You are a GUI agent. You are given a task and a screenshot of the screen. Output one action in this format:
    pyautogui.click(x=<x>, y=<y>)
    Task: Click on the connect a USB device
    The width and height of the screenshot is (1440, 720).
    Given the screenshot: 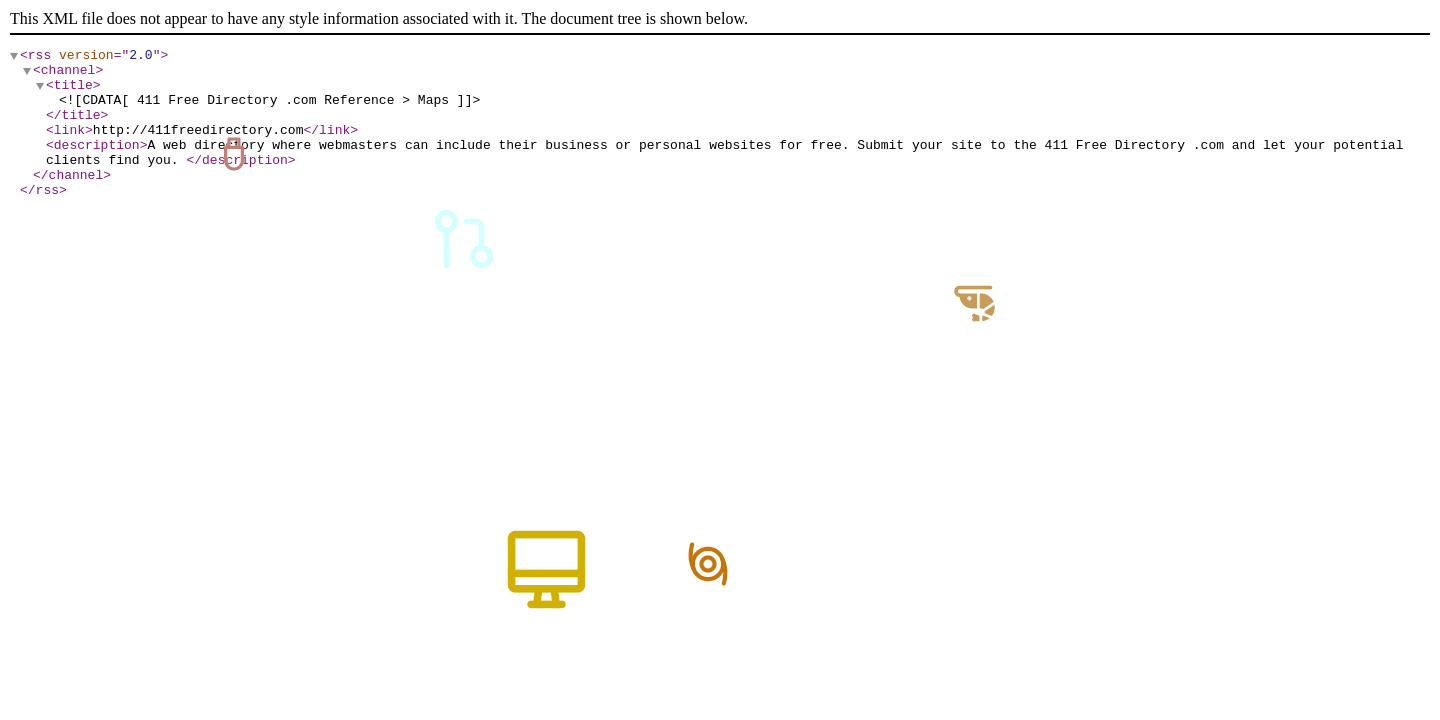 What is the action you would take?
    pyautogui.click(x=234, y=154)
    